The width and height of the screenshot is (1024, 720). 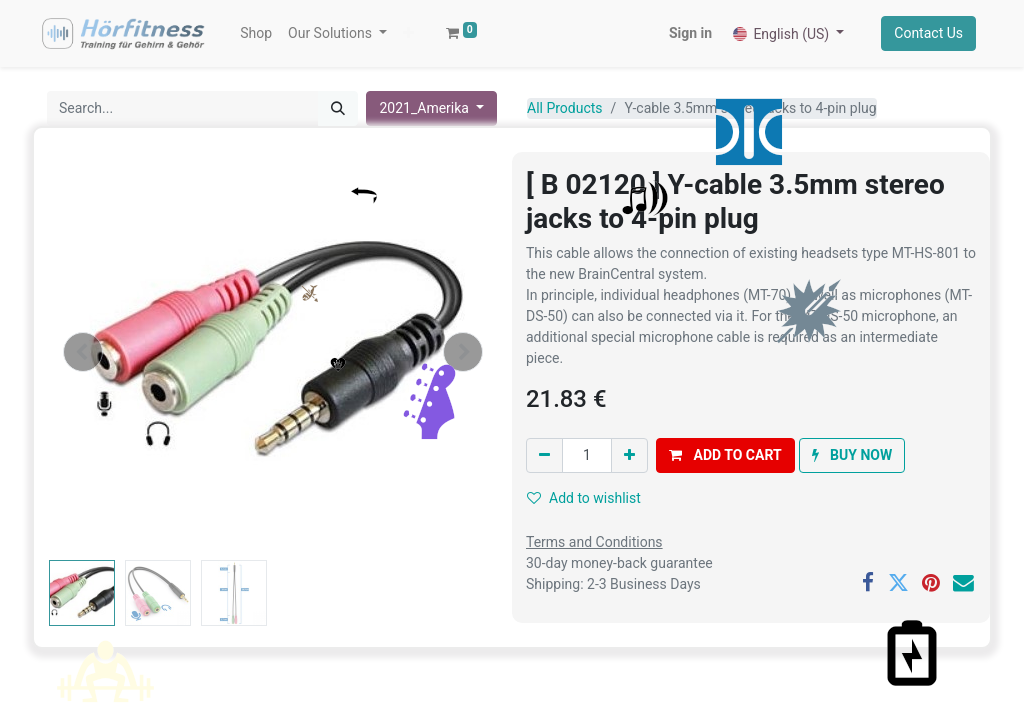 I want to click on sun-based weapon or solar attack ability, so click(x=809, y=311).